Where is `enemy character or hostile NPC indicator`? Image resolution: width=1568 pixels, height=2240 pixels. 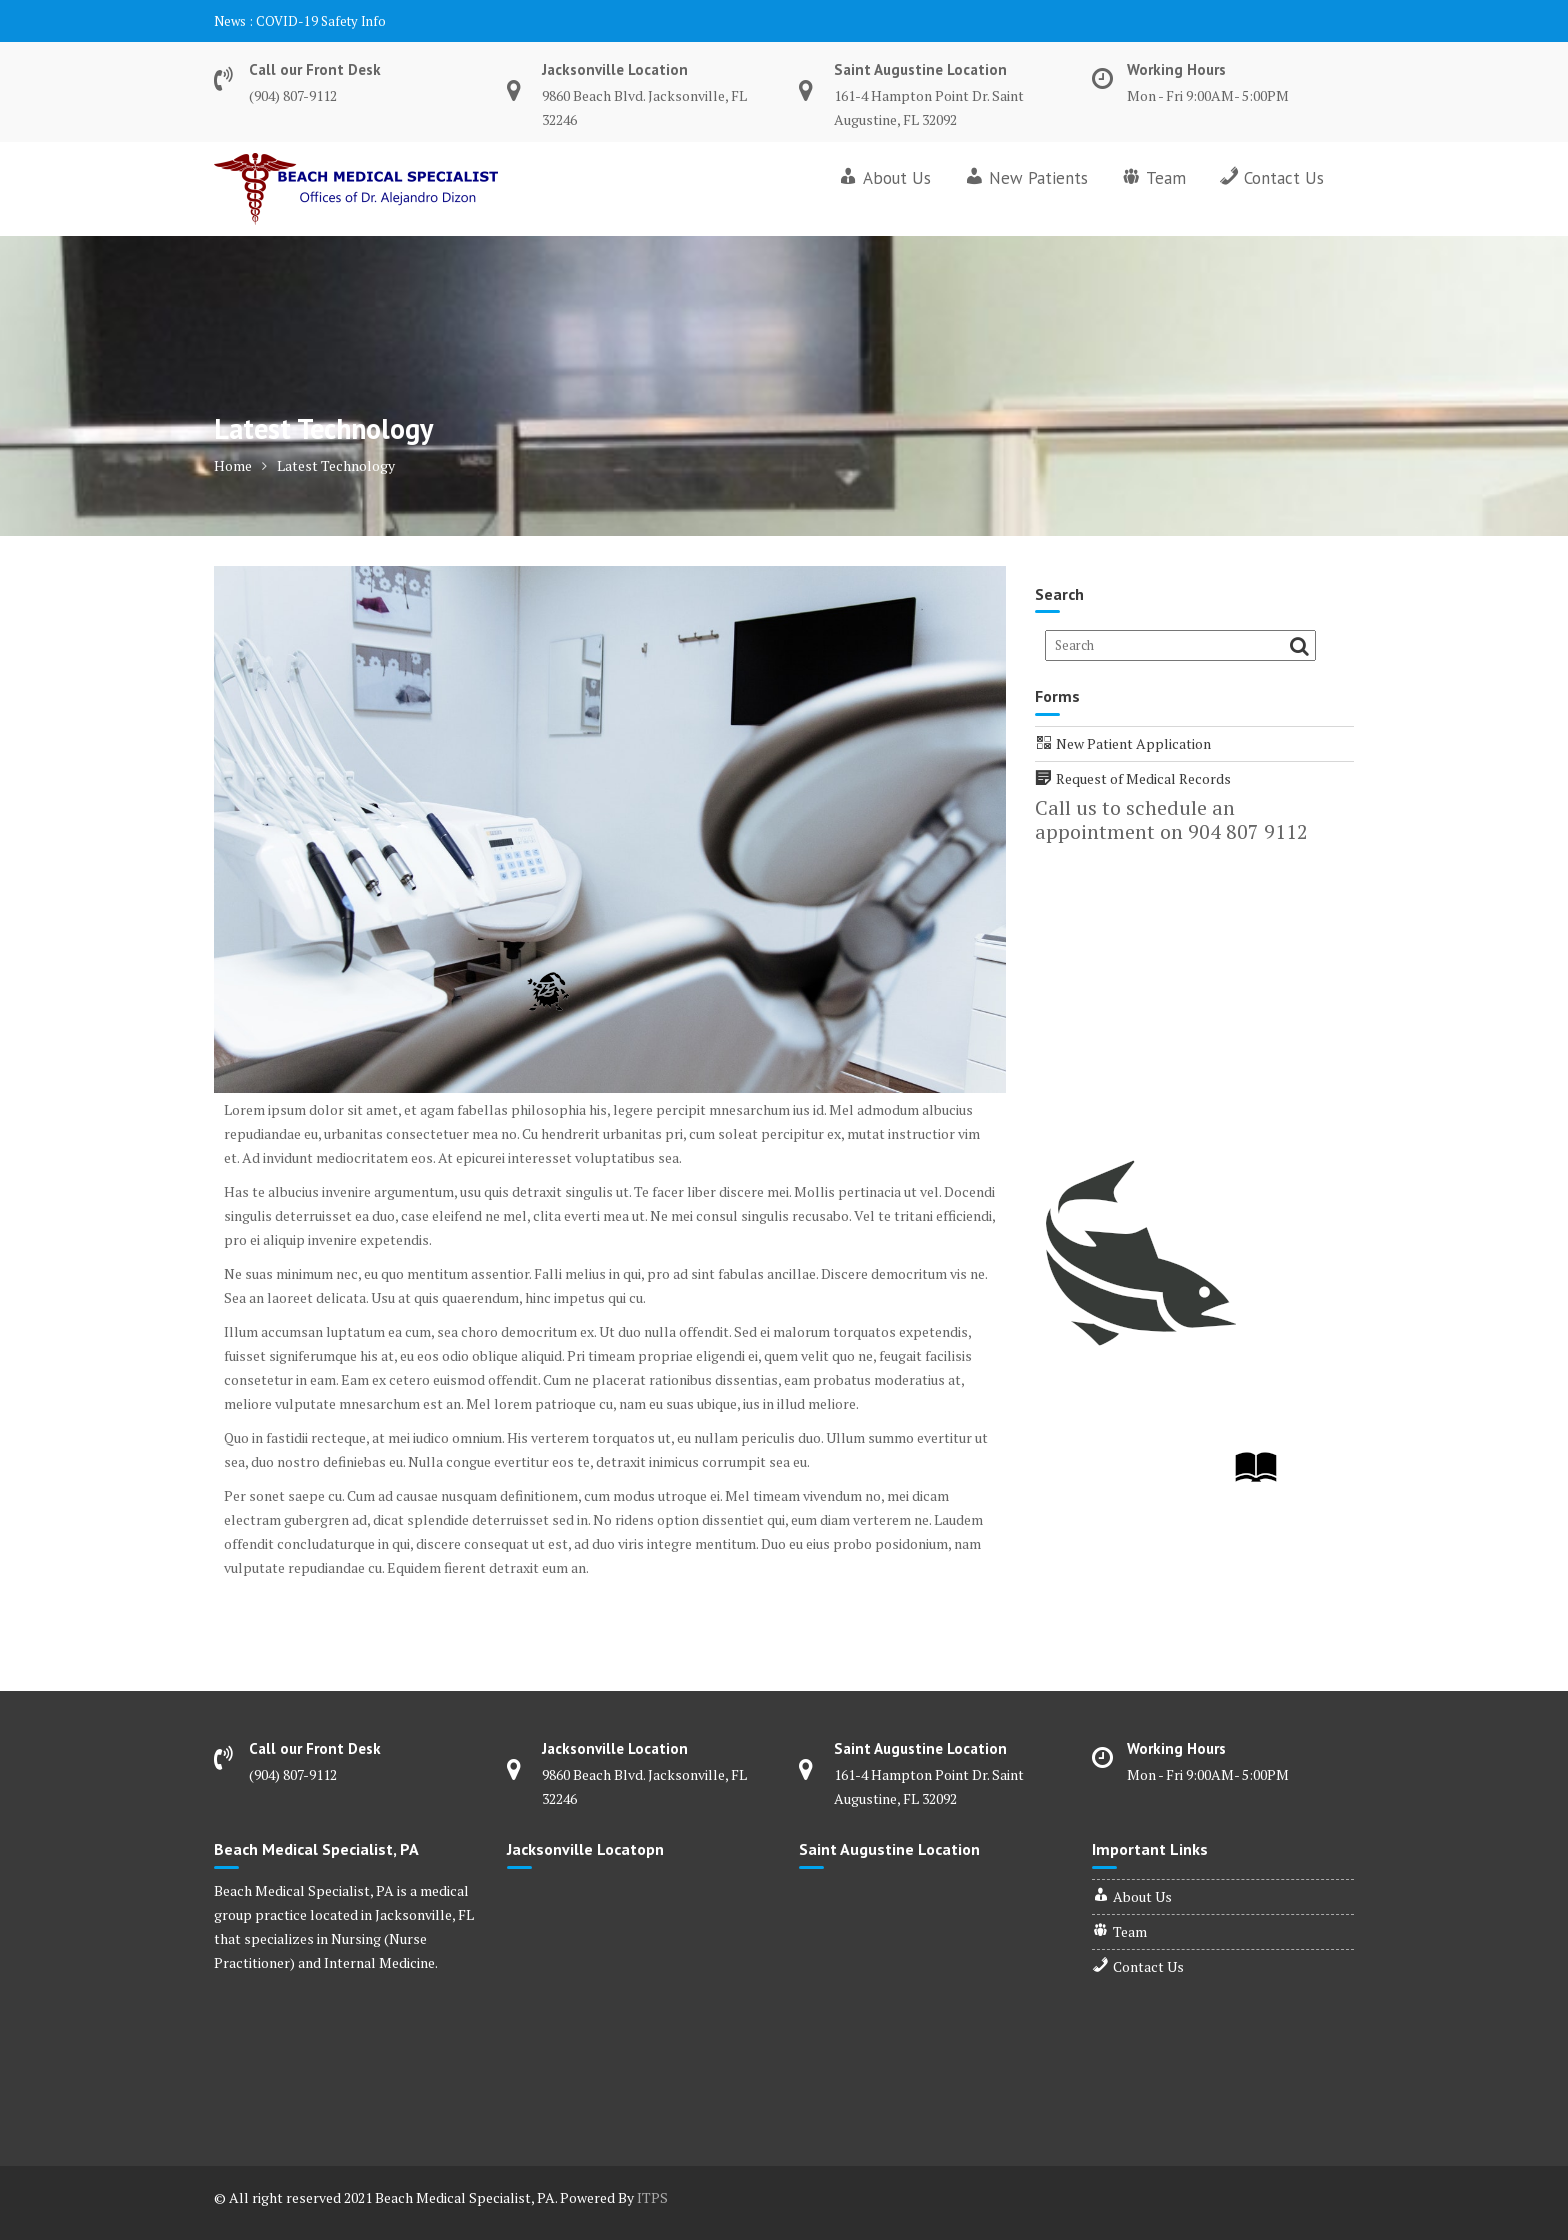
enemy character or hostile NPC indicator is located at coordinates (548, 991).